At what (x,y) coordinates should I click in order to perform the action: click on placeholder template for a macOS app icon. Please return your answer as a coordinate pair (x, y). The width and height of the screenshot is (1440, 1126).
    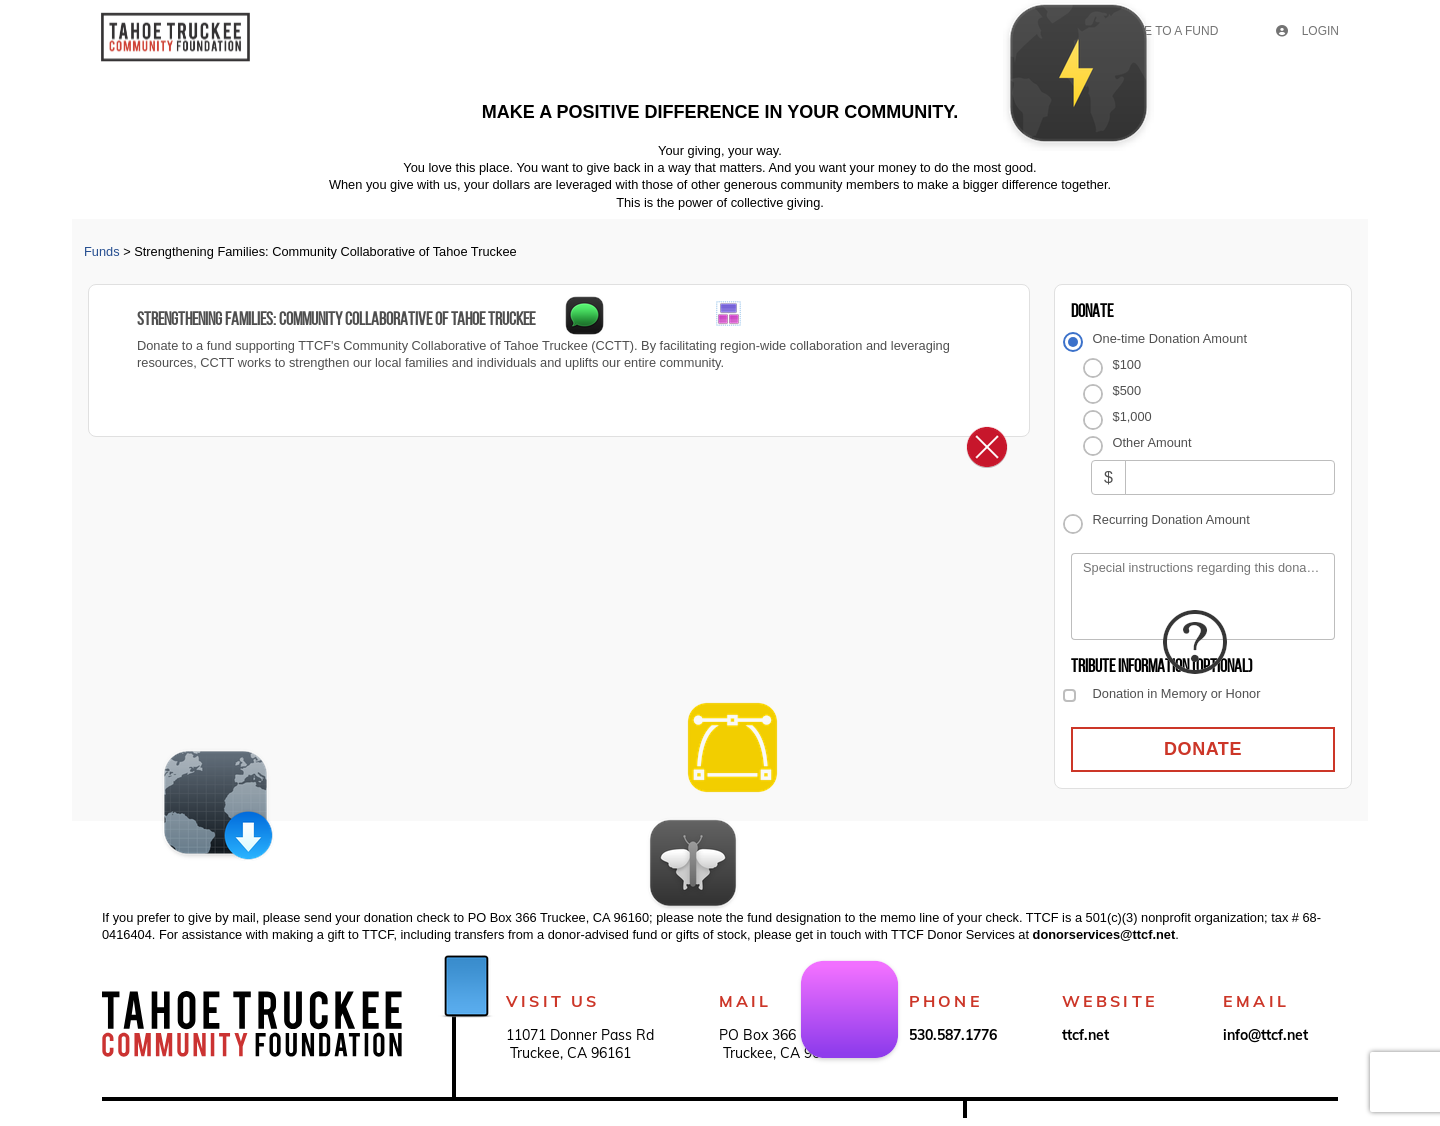
    Looking at the image, I should click on (849, 1009).